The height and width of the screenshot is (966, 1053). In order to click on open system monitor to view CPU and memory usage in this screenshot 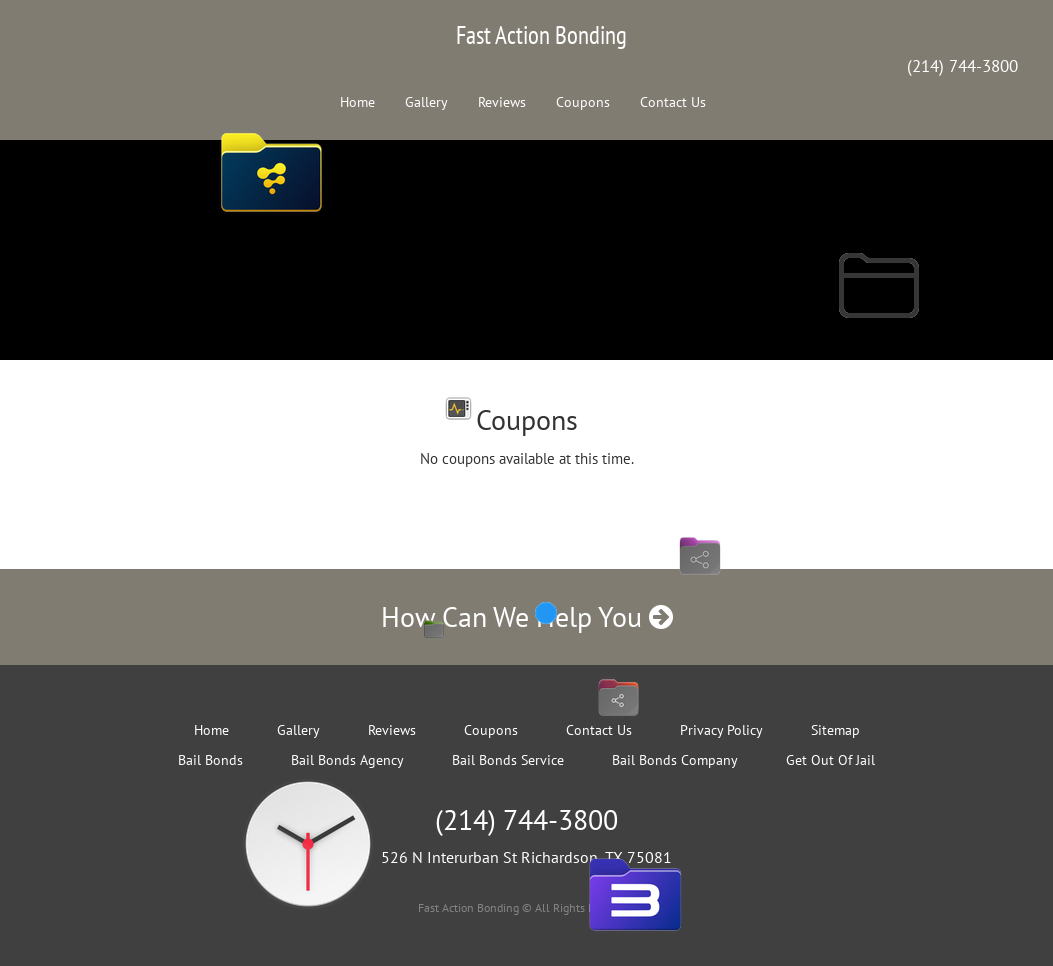, I will do `click(458, 408)`.